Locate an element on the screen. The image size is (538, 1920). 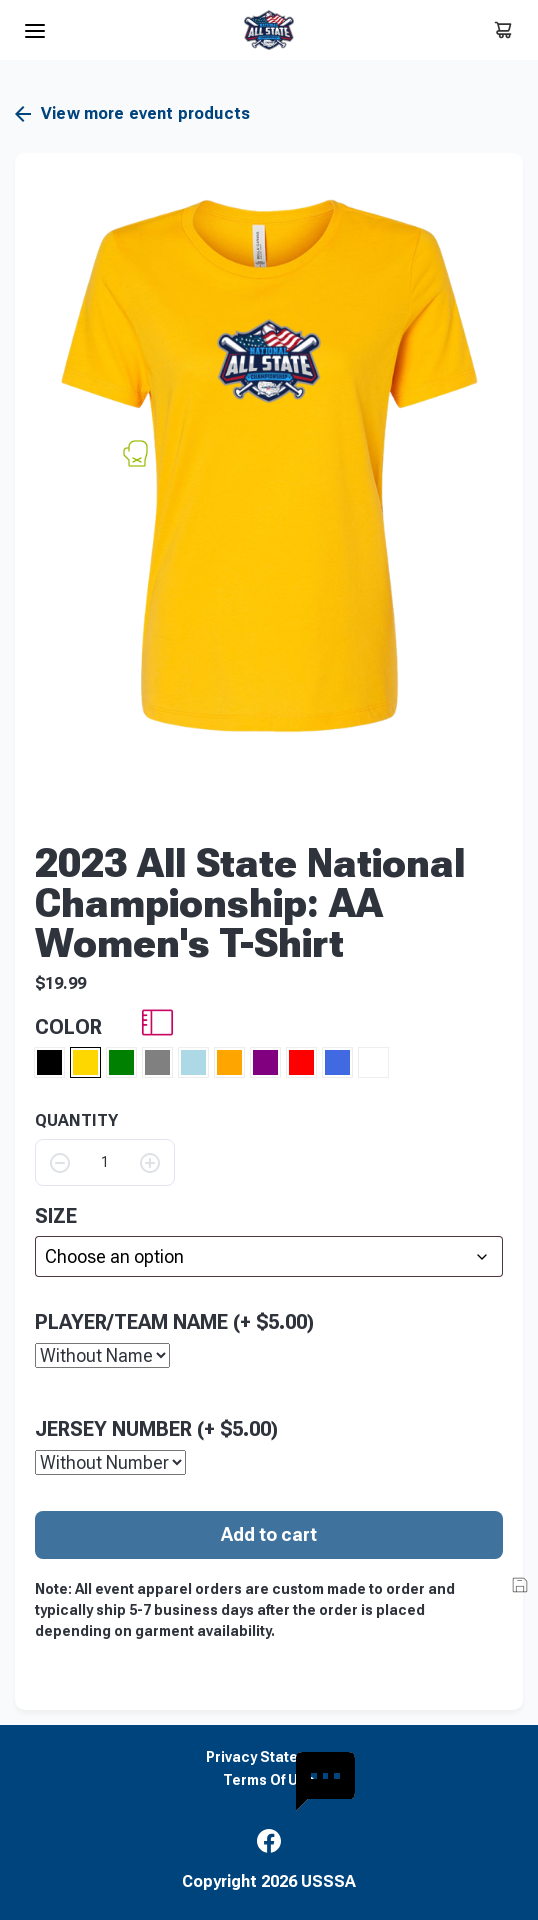
open text messages is located at coordinates (325, 1781).